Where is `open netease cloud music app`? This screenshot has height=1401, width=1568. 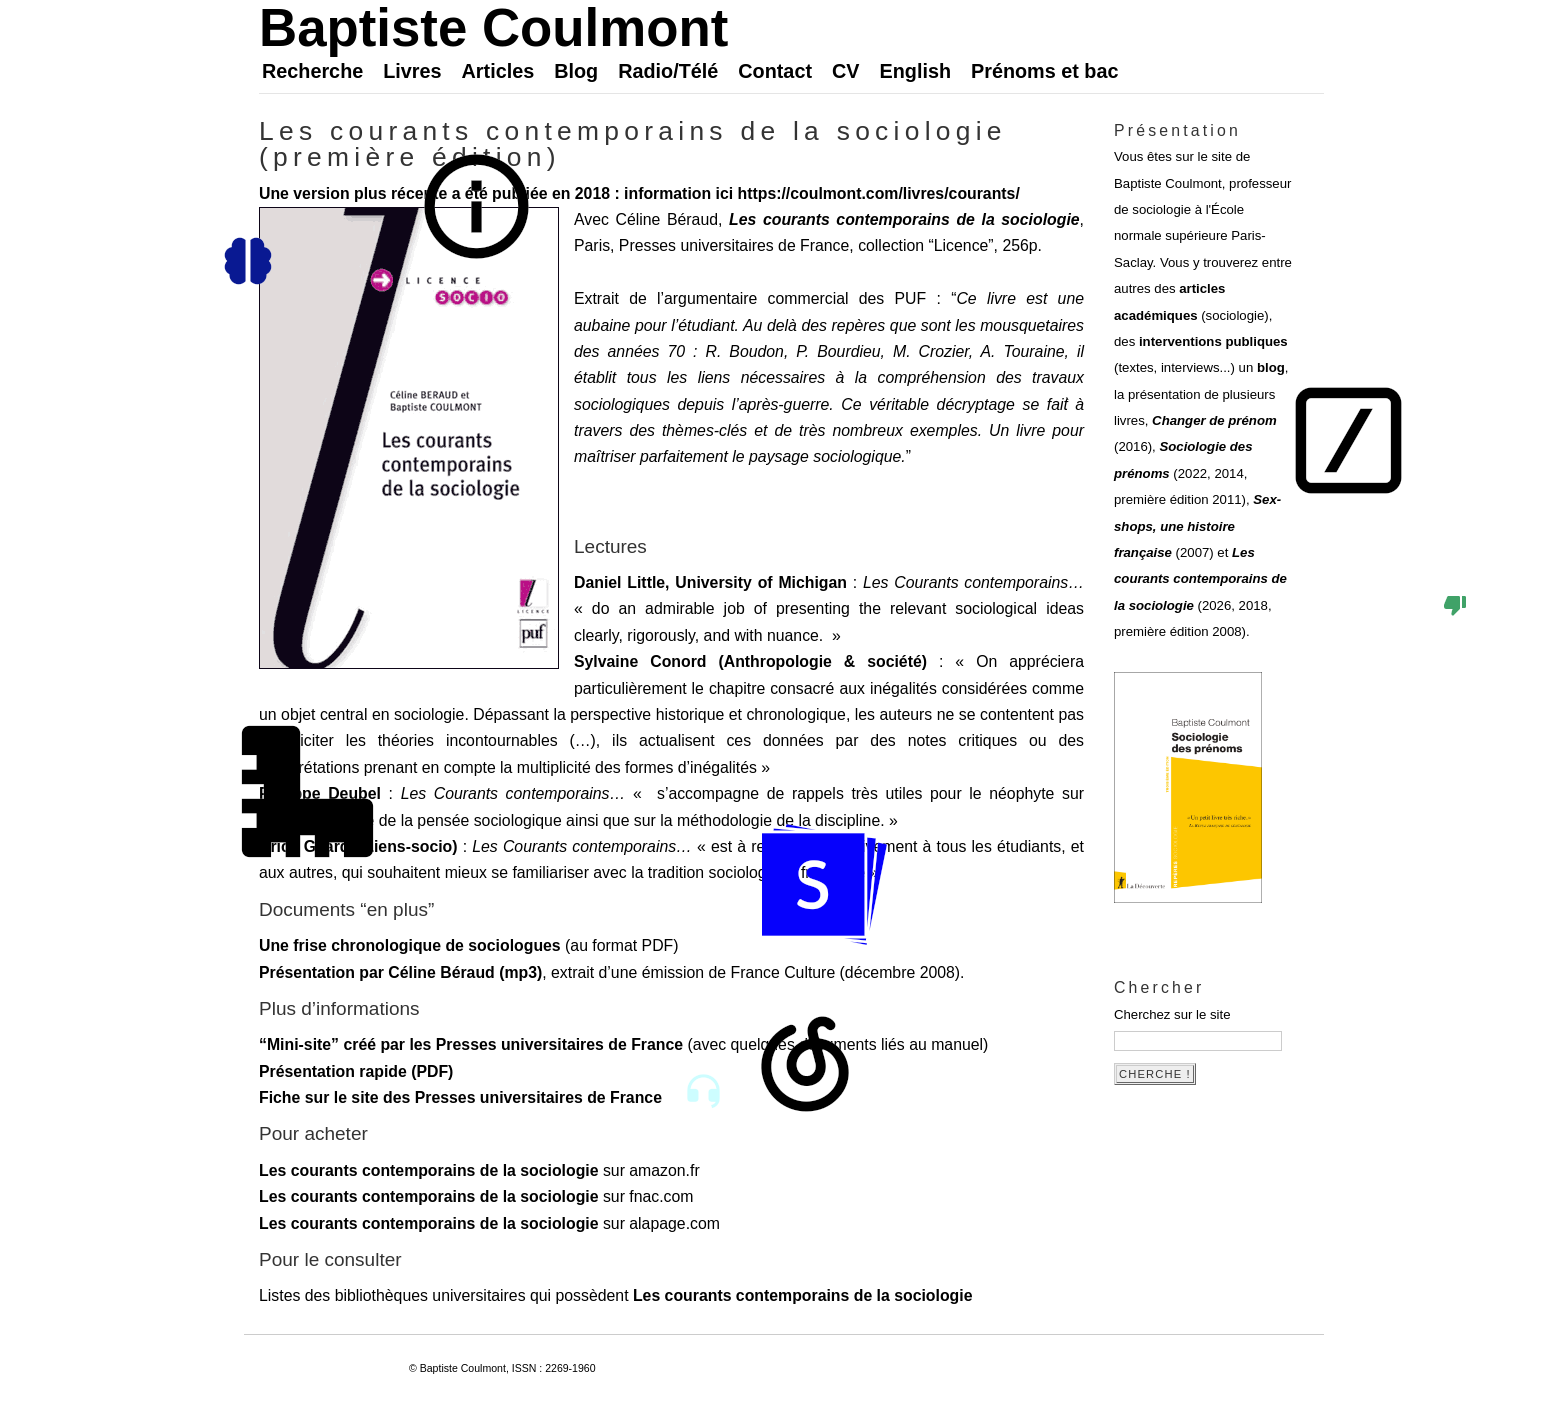
open netease cloud music app is located at coordinates (805, 1064).